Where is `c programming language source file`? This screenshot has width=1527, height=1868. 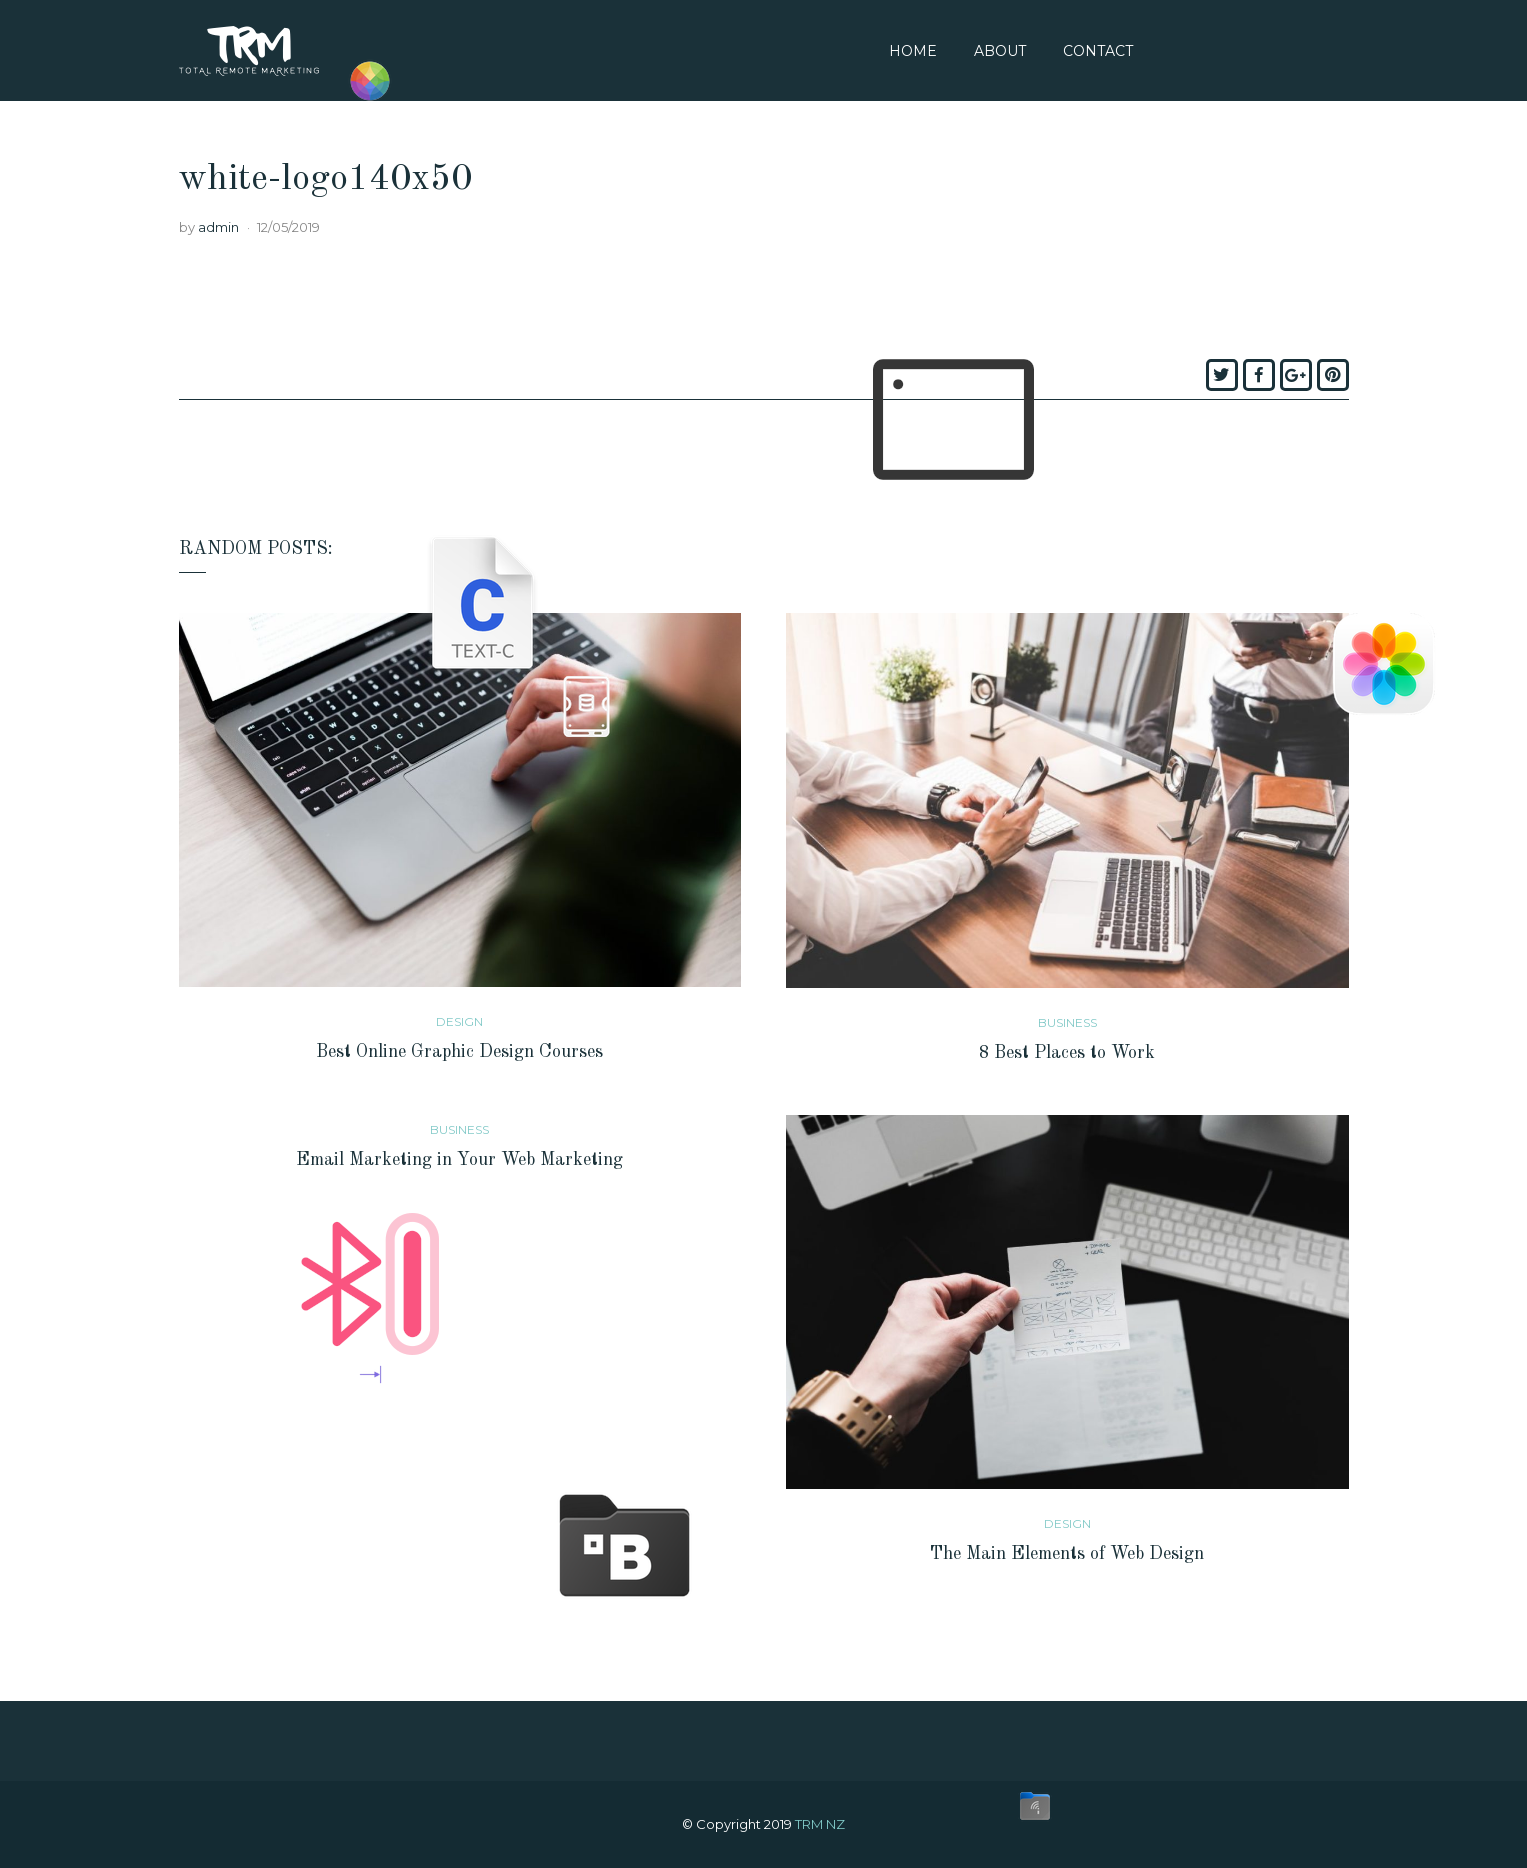 c programming language source file is located at coordinates (482, 605).